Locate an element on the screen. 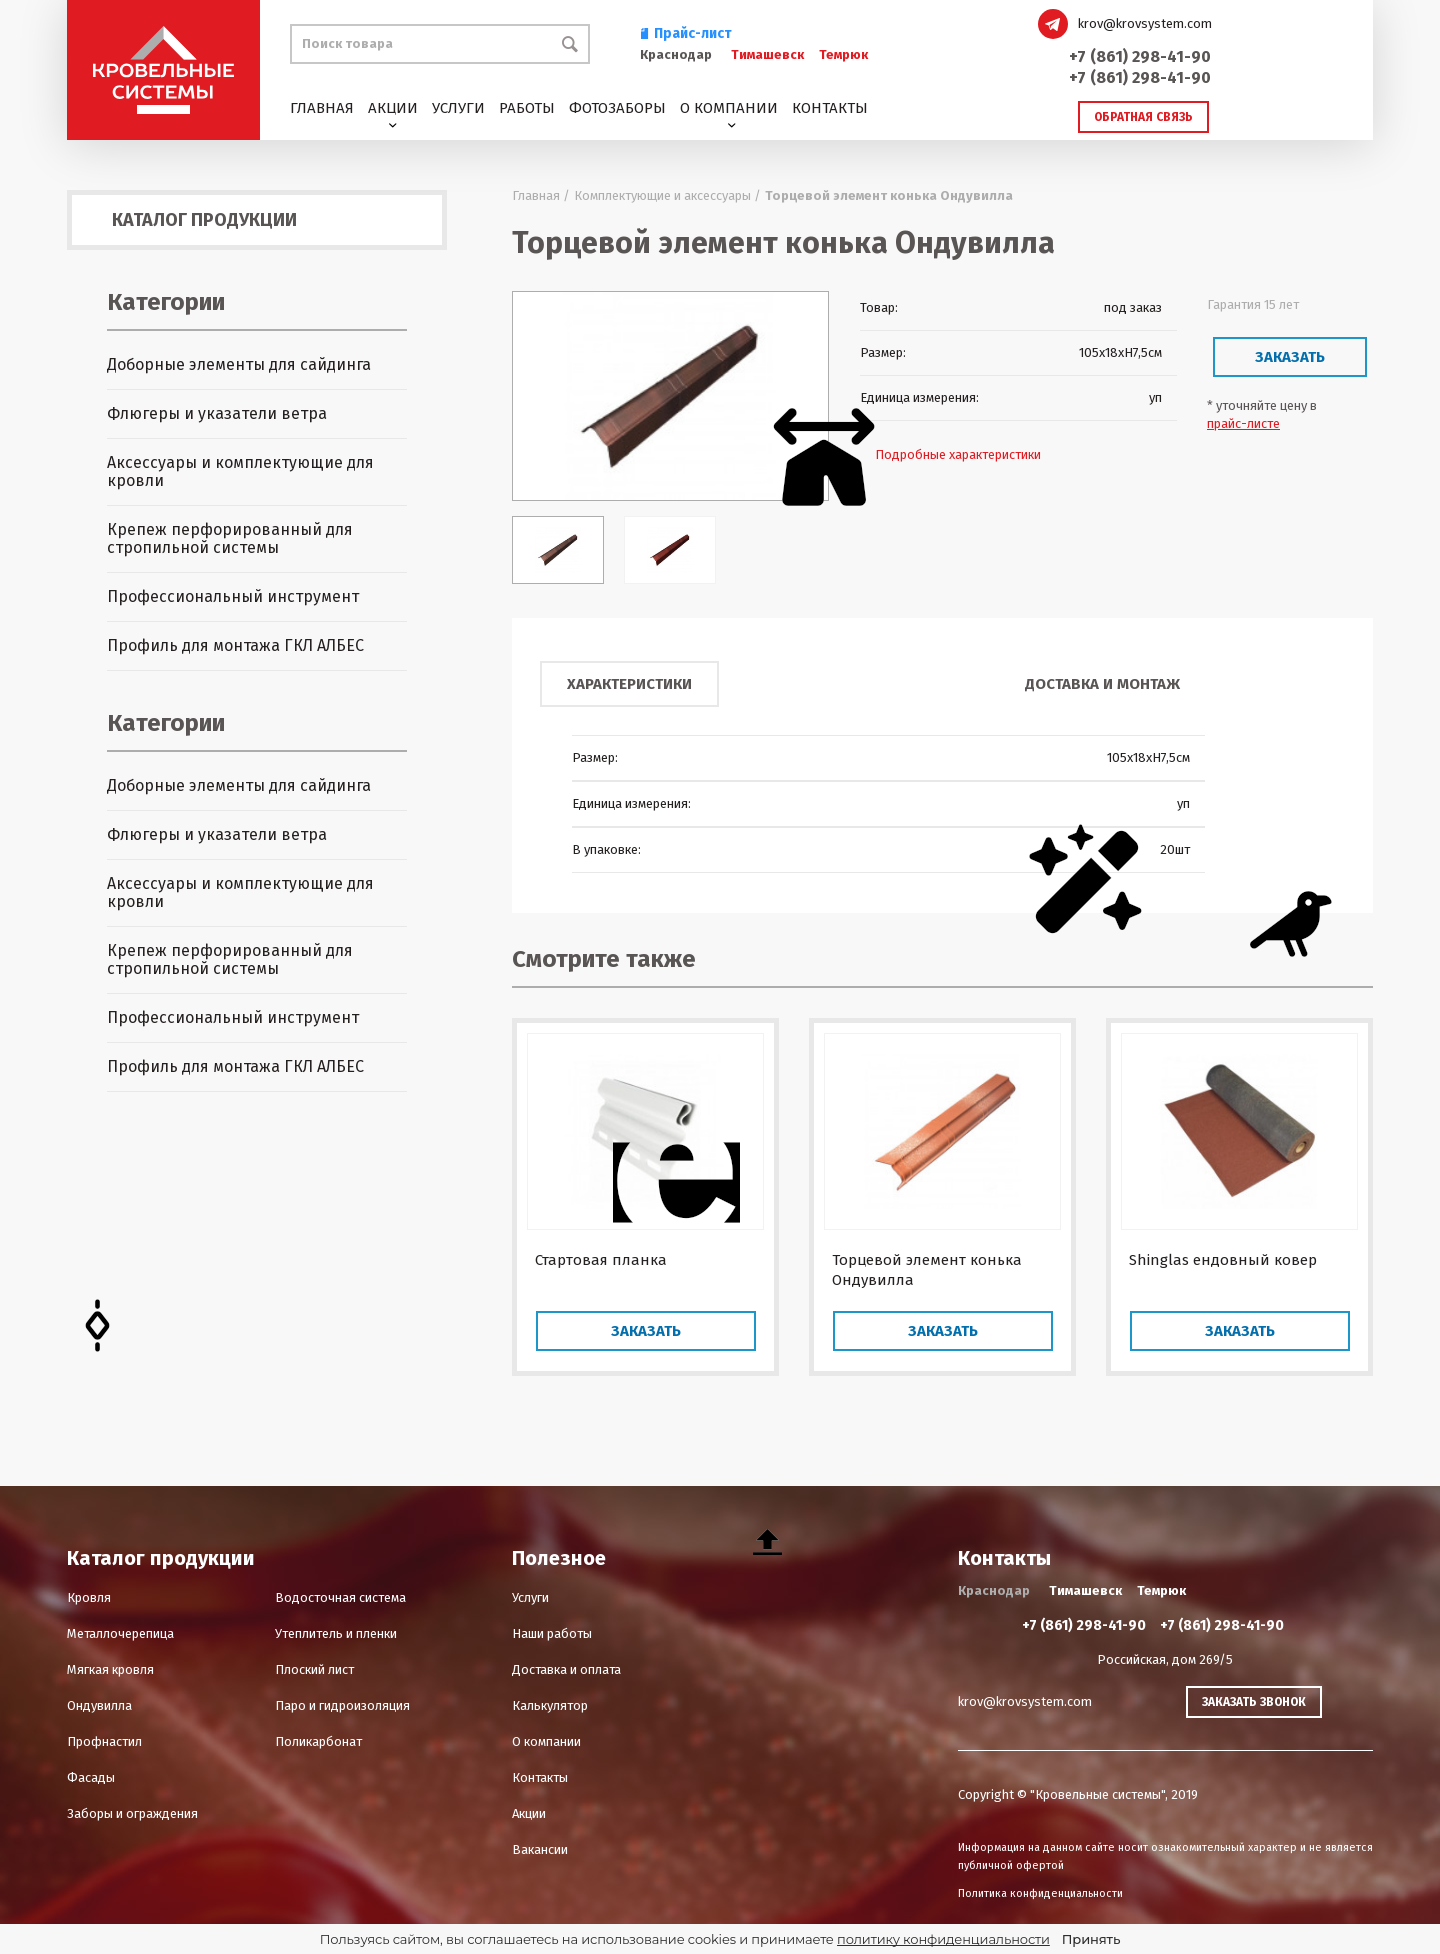 This screenshot has width=1440, height=1954. crow icon from fontawesome icon set is located at coordinates (1291, 924).